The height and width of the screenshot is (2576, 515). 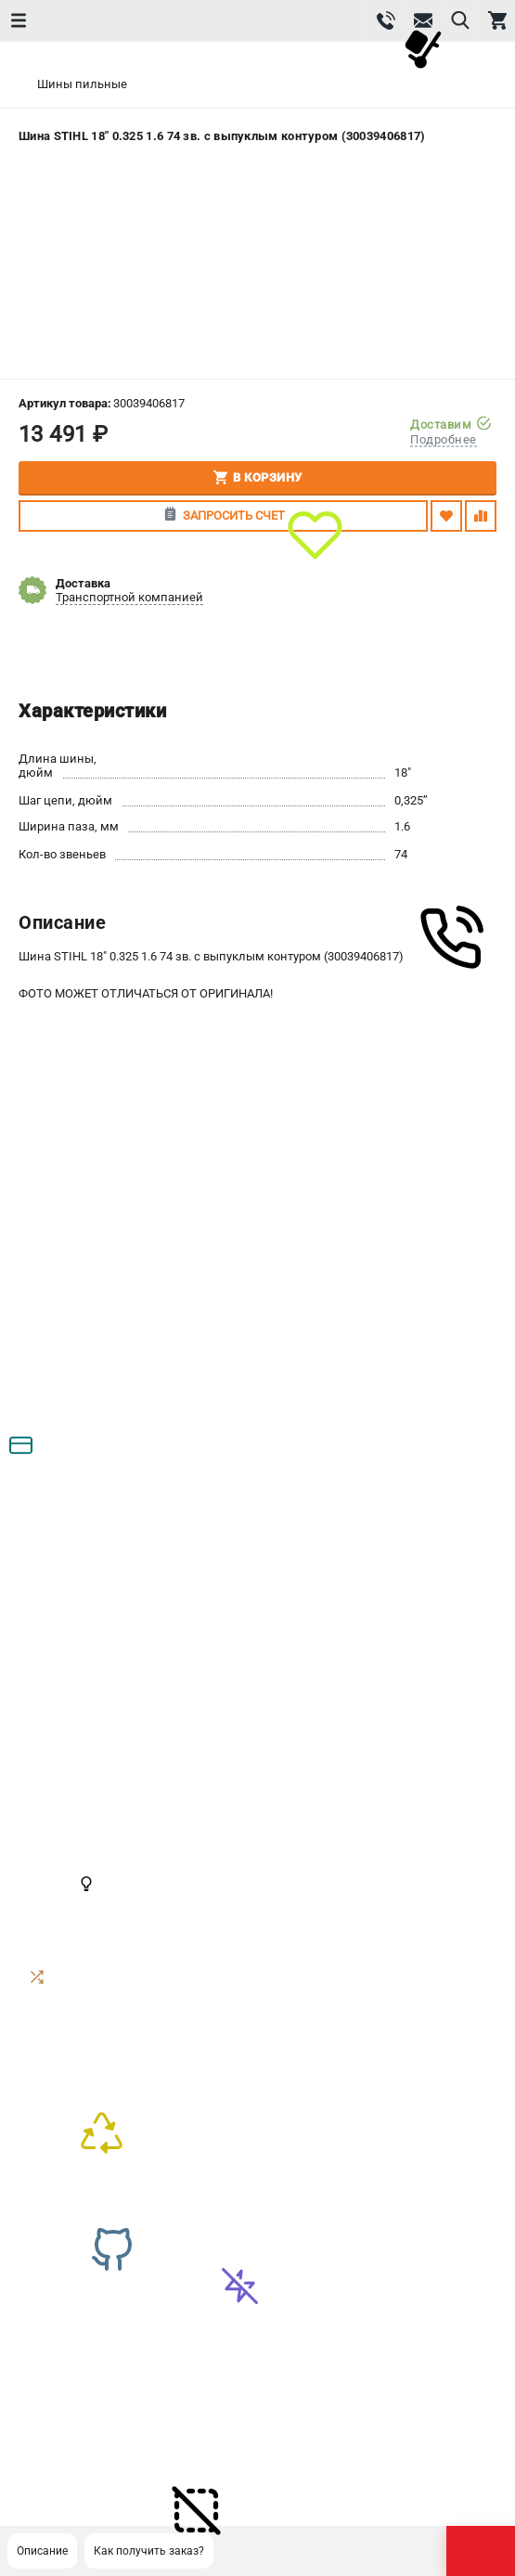 I want to click on disable flash or lightning mode, so click(x=239, y=2286).